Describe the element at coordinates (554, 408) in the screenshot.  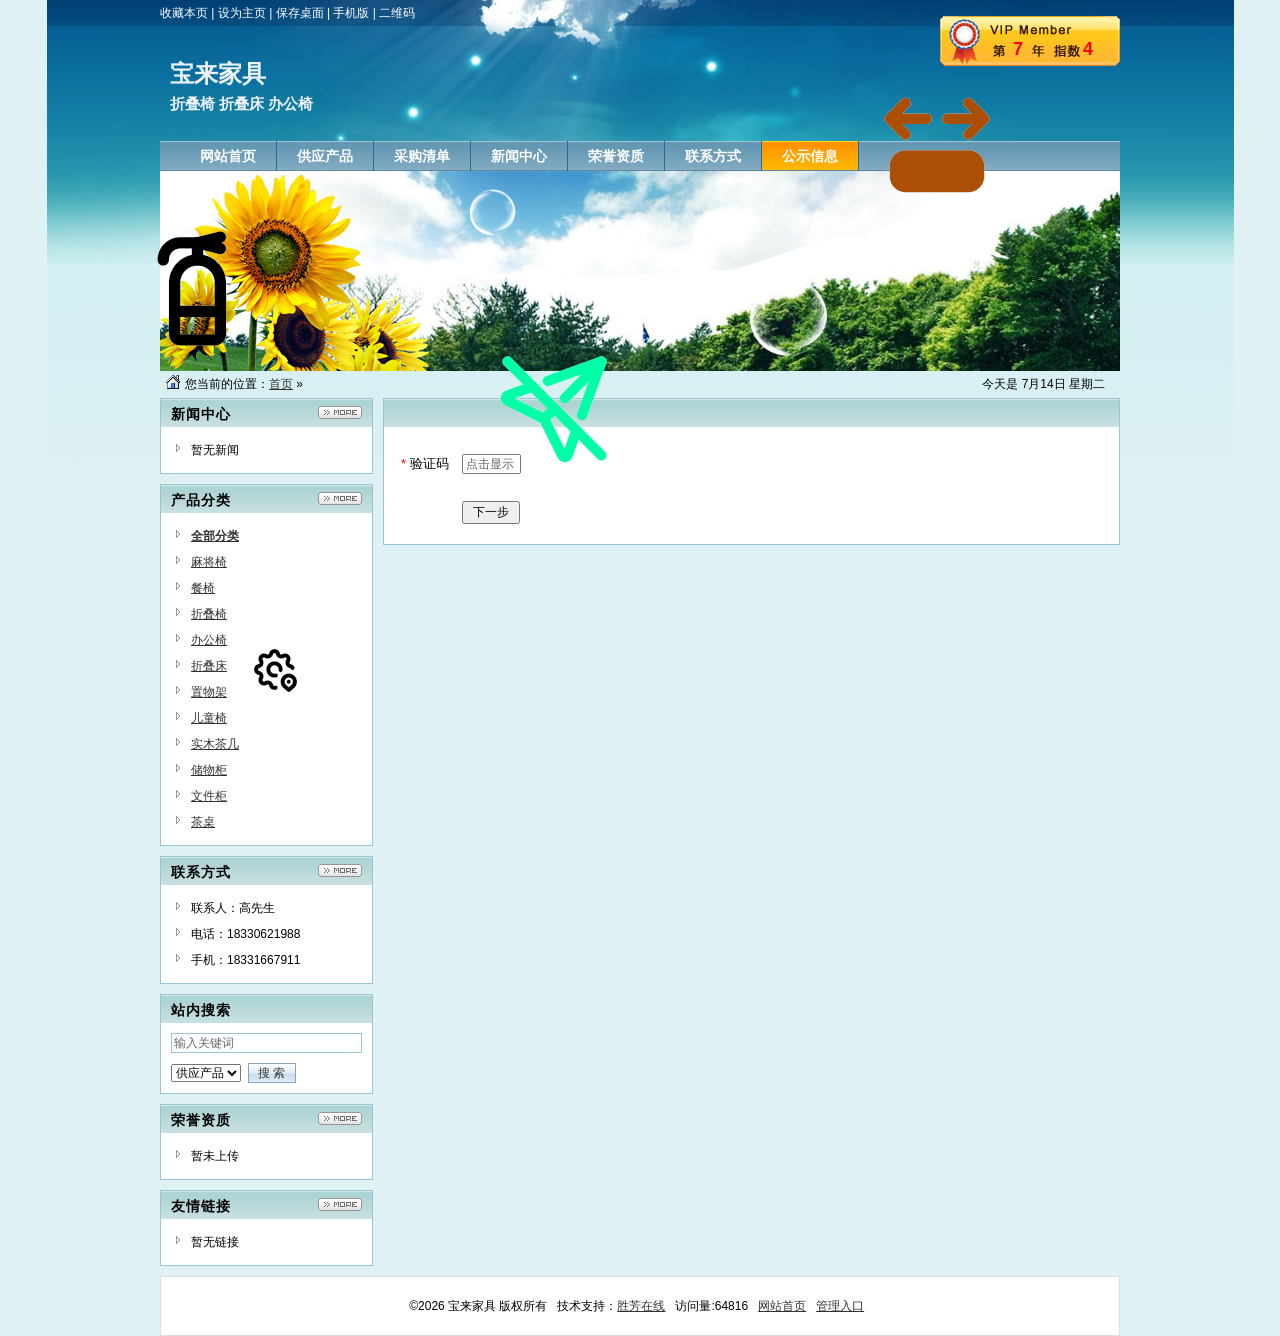
I see `sending is disabled or unavailable` at that location.